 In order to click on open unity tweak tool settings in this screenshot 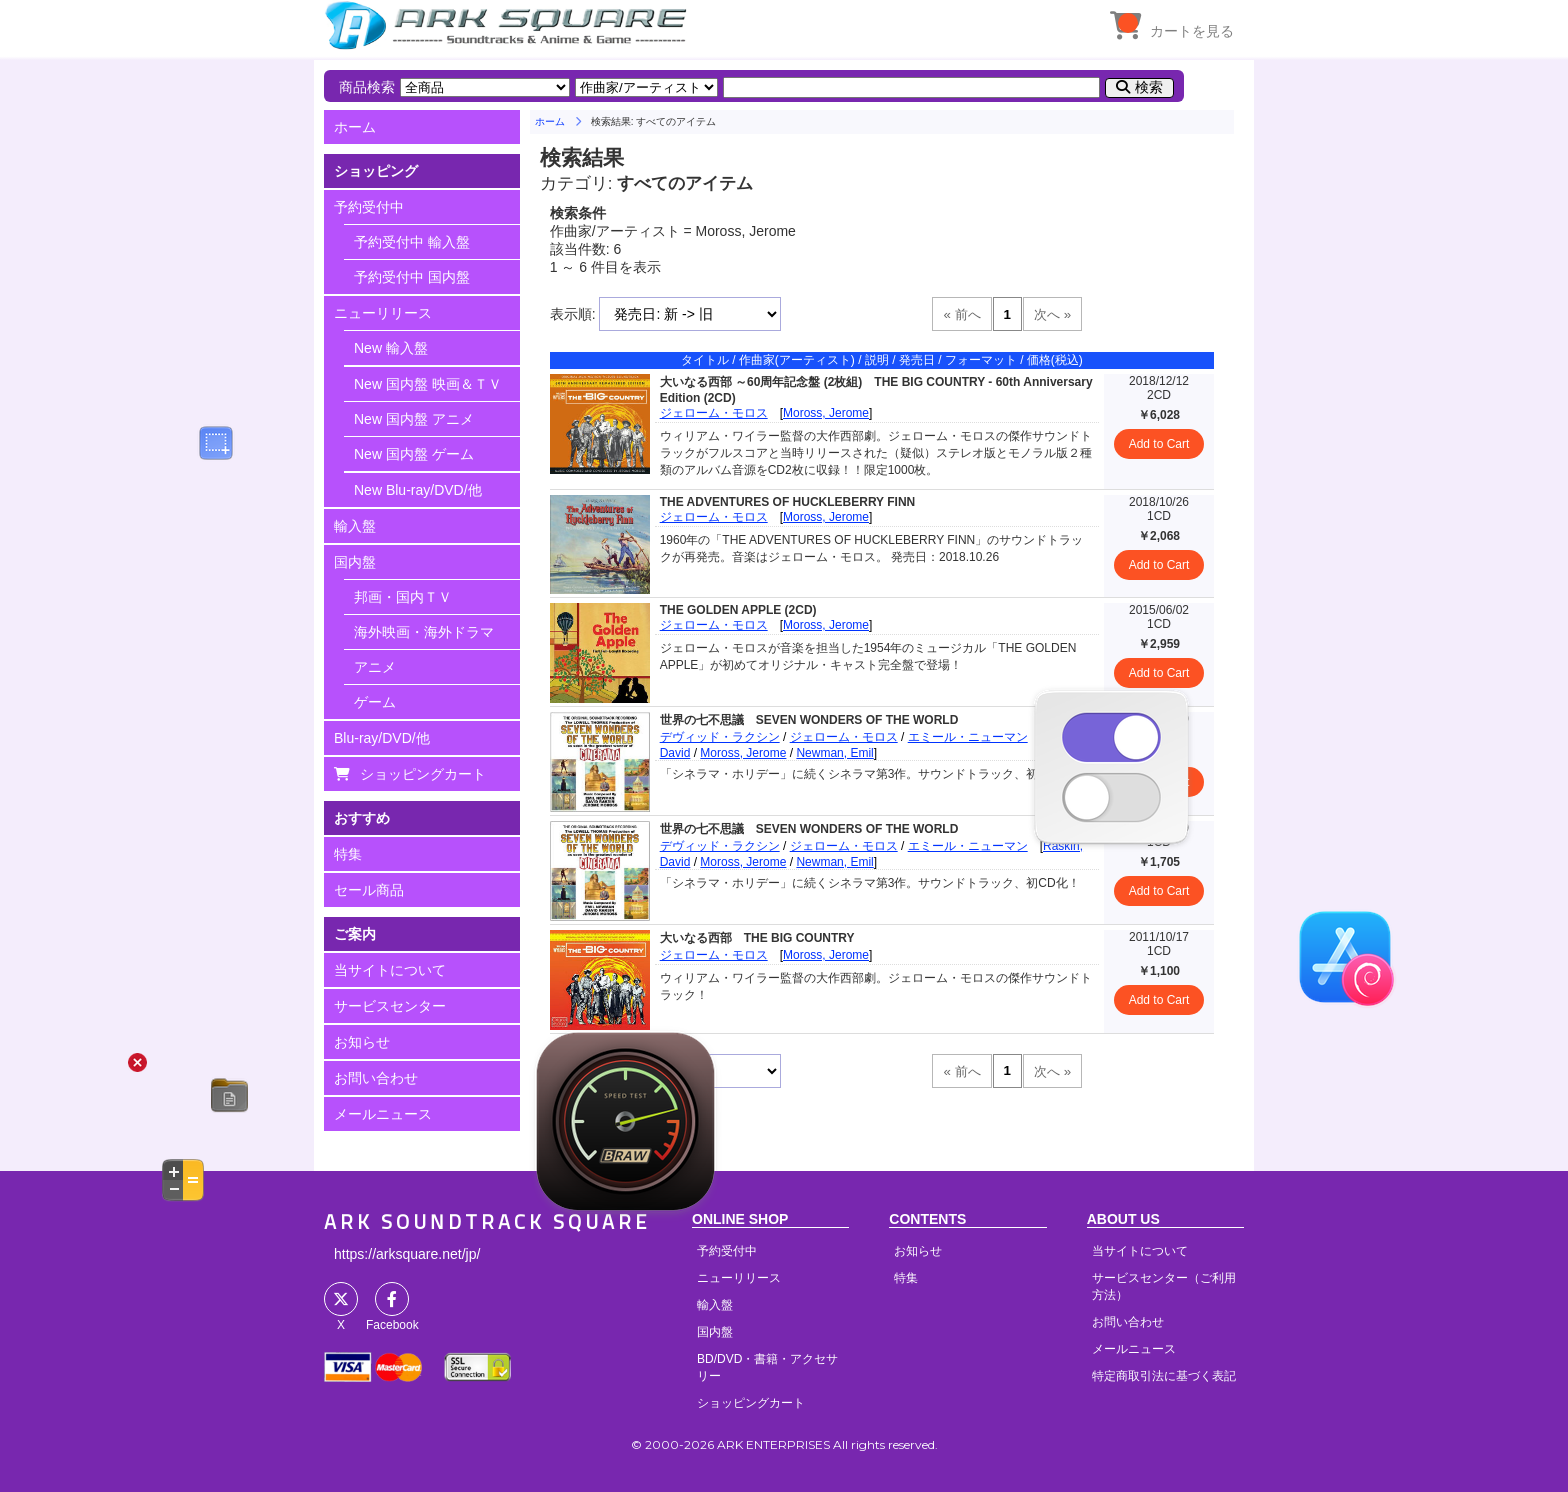, I will do `click(1111, 767)`.